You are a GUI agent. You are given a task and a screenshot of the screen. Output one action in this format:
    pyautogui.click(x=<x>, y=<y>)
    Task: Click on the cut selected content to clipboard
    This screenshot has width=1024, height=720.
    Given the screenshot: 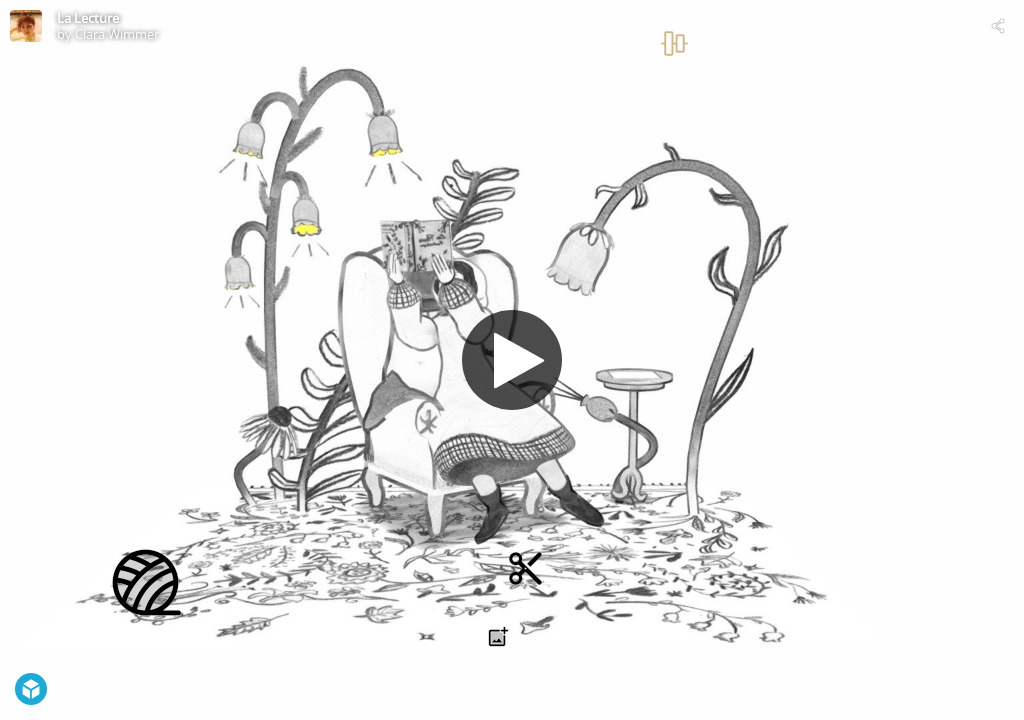 What is the action you would take?
    pyautogui.click(x=525, y=568)
    